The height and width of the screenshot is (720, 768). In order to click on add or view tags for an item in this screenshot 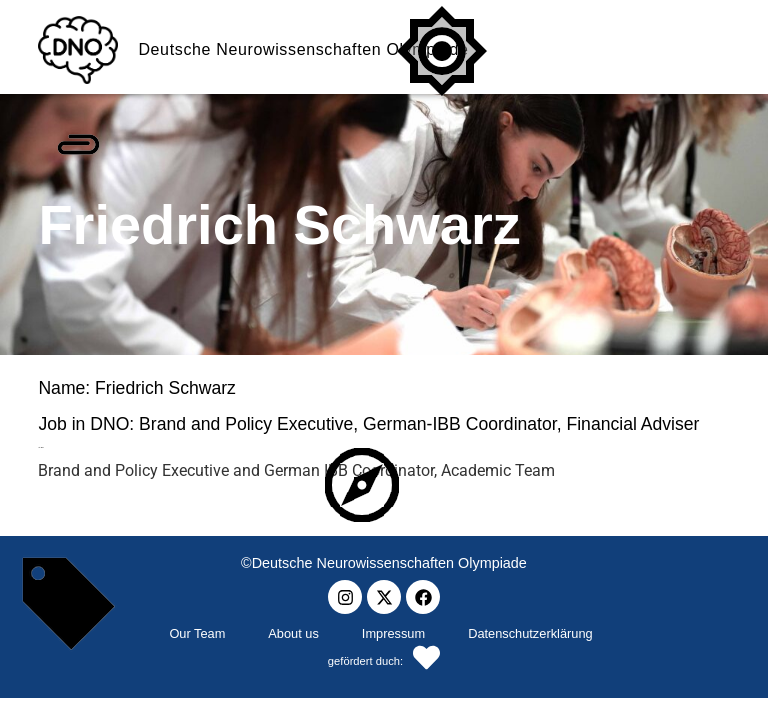, I will do `click(67, 602)`.